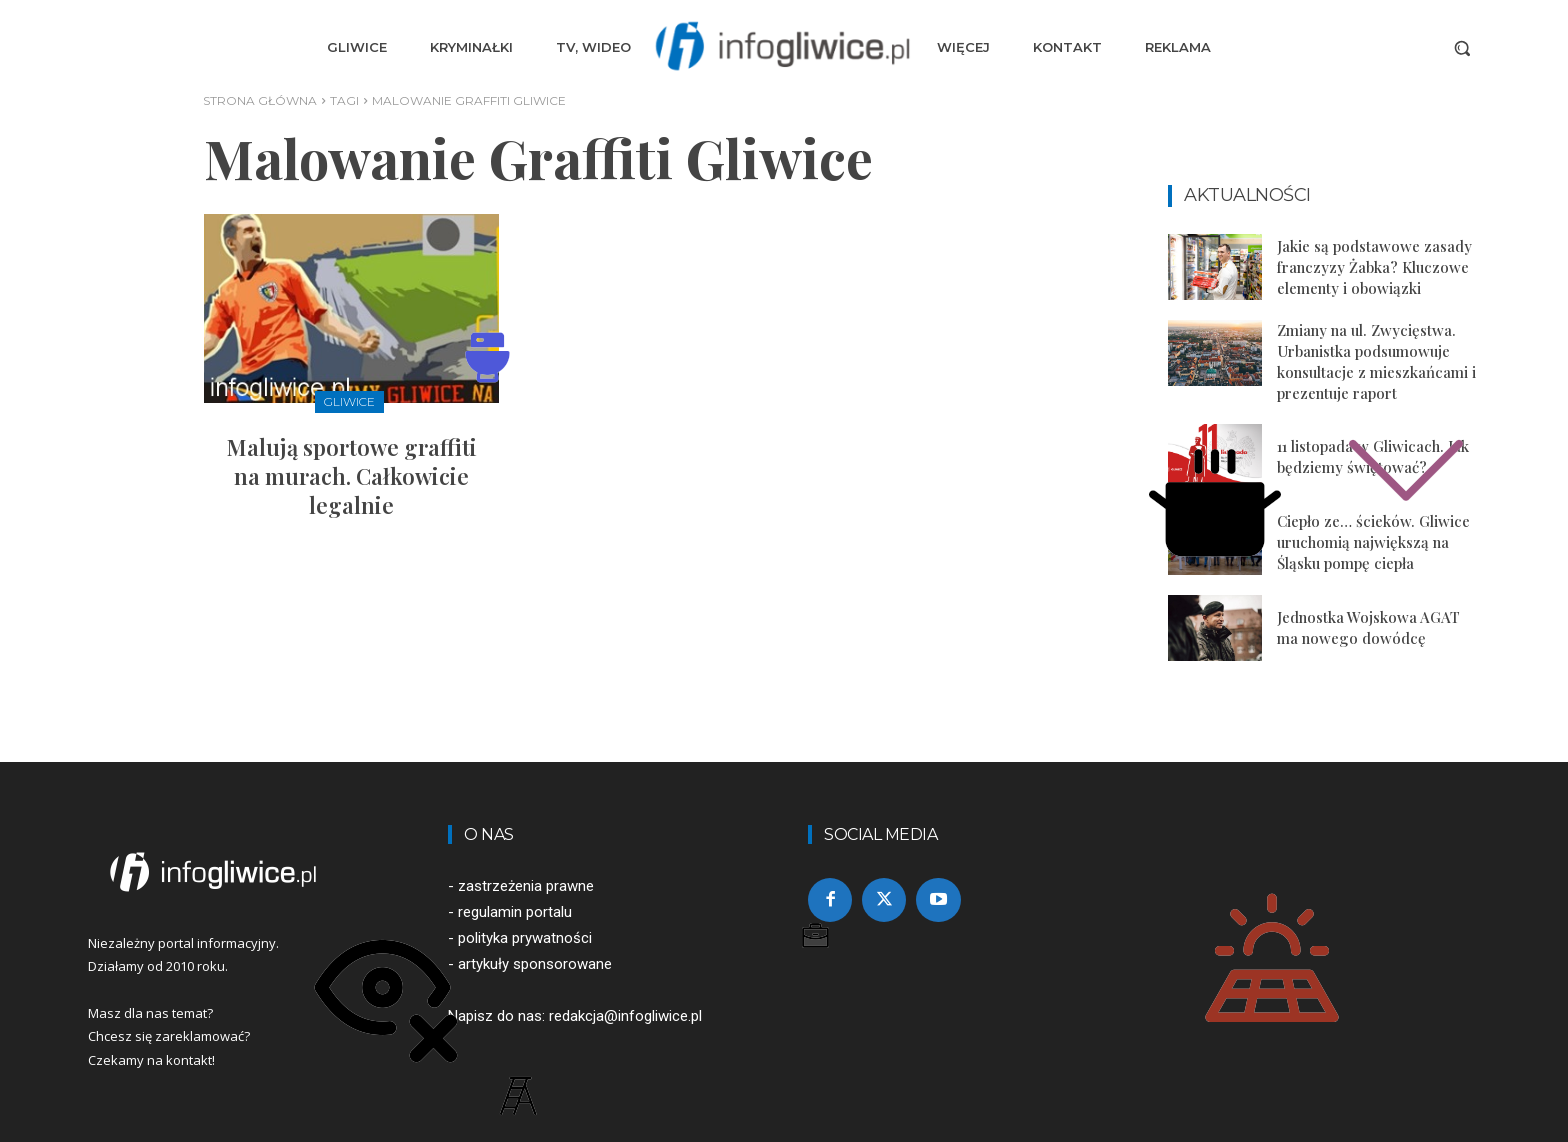 Image resolution: width=1568 pixels, height=1142 pixels. What do you see at coordinates (487, 356) in the screenshot?
I see `locate nearby restrooms` at bounding box center [487, 356].